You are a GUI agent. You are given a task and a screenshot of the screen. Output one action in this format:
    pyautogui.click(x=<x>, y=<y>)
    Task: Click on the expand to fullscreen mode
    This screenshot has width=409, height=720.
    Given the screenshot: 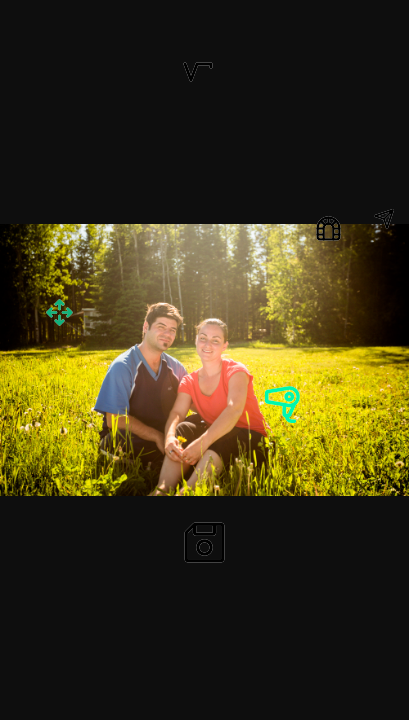 What is the action you would take?
    pyautogui.click(x=59, y=312)
    